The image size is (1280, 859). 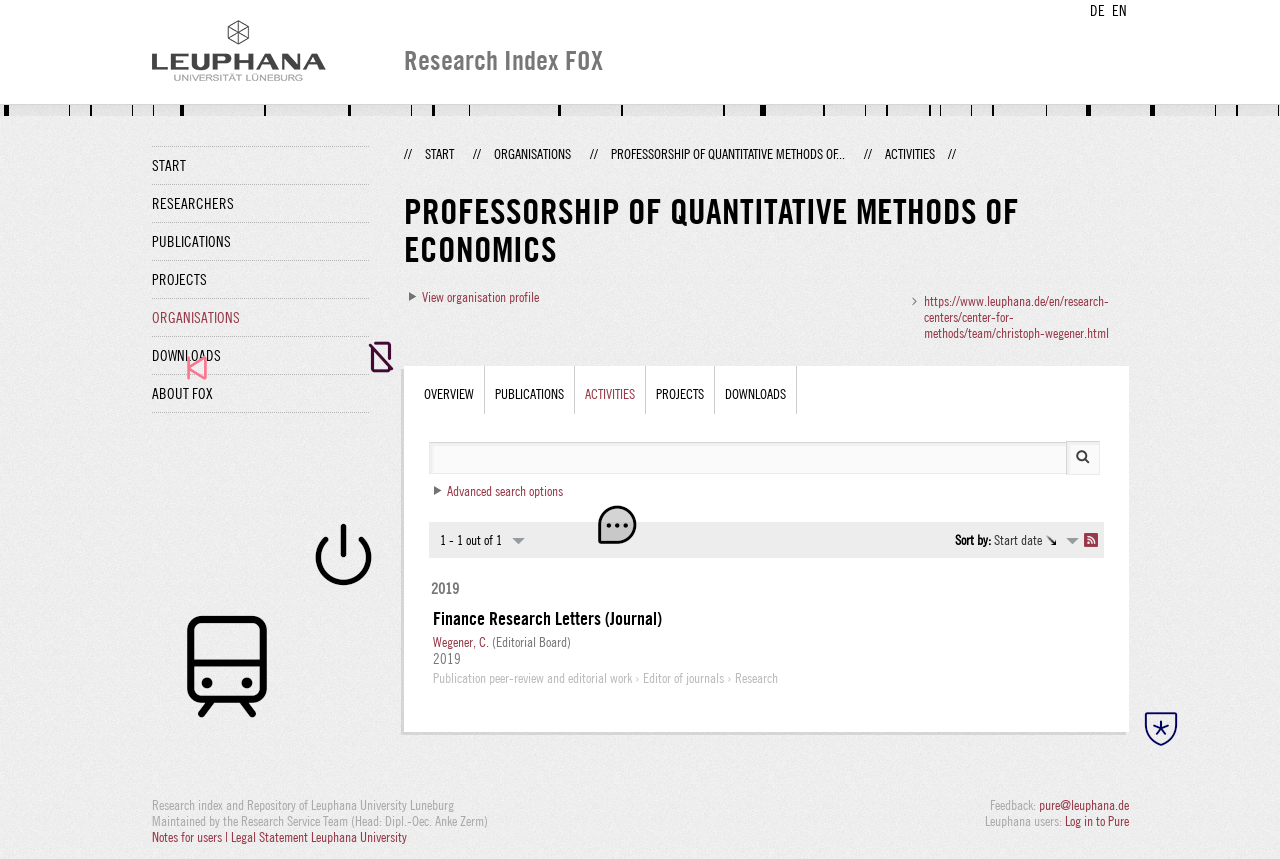 What do you see at coordinates (197, 368) in the screenshot?
I see `skip to previous track` at bounding box center [197, 368].